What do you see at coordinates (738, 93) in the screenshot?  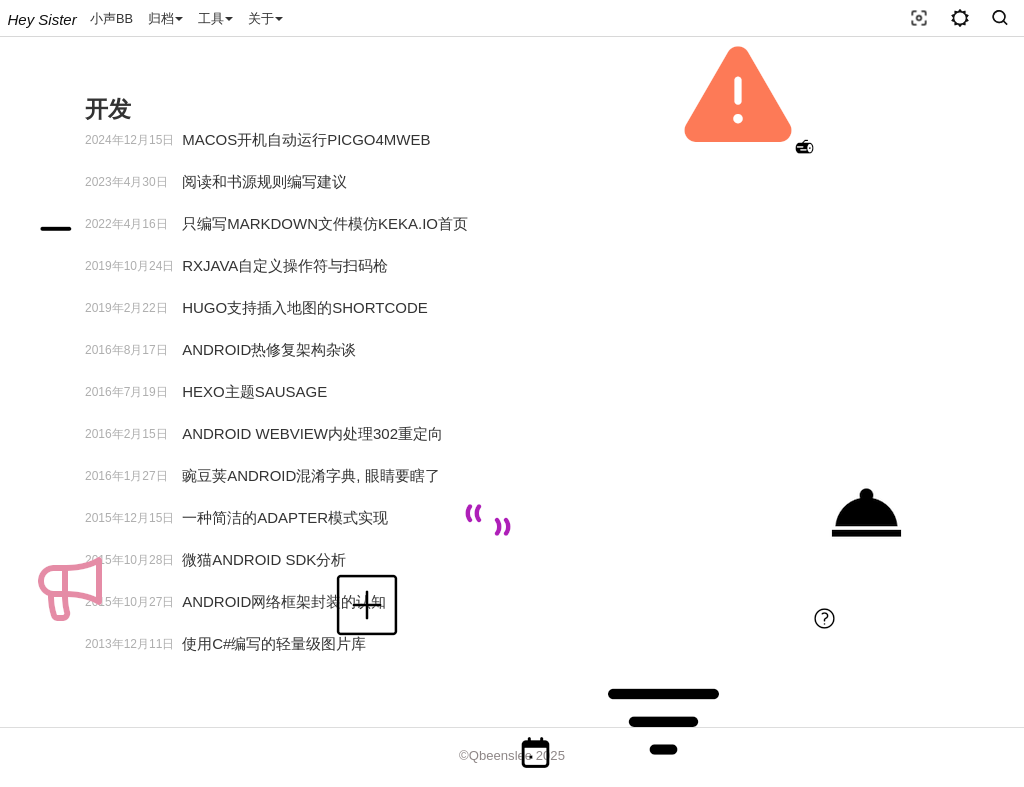 I see `indicates a warning or alert that requires attention` at bounding box center [738, 93].